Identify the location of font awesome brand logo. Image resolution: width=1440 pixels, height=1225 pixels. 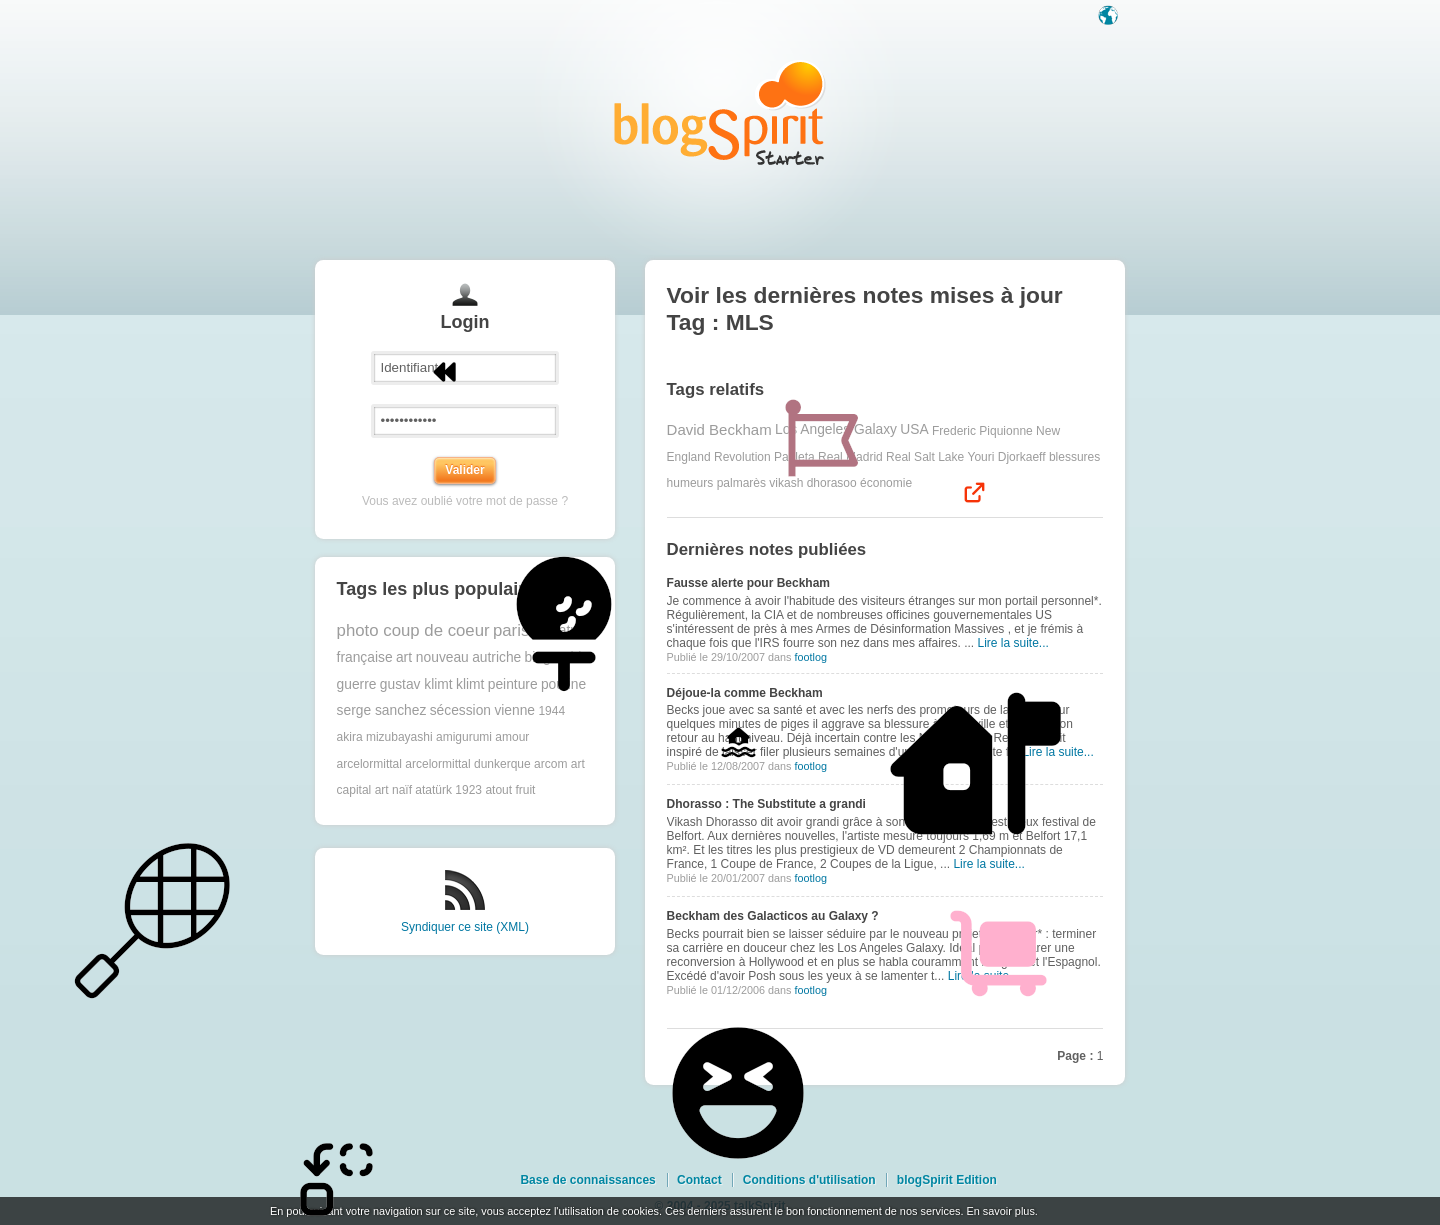
(822, 438).